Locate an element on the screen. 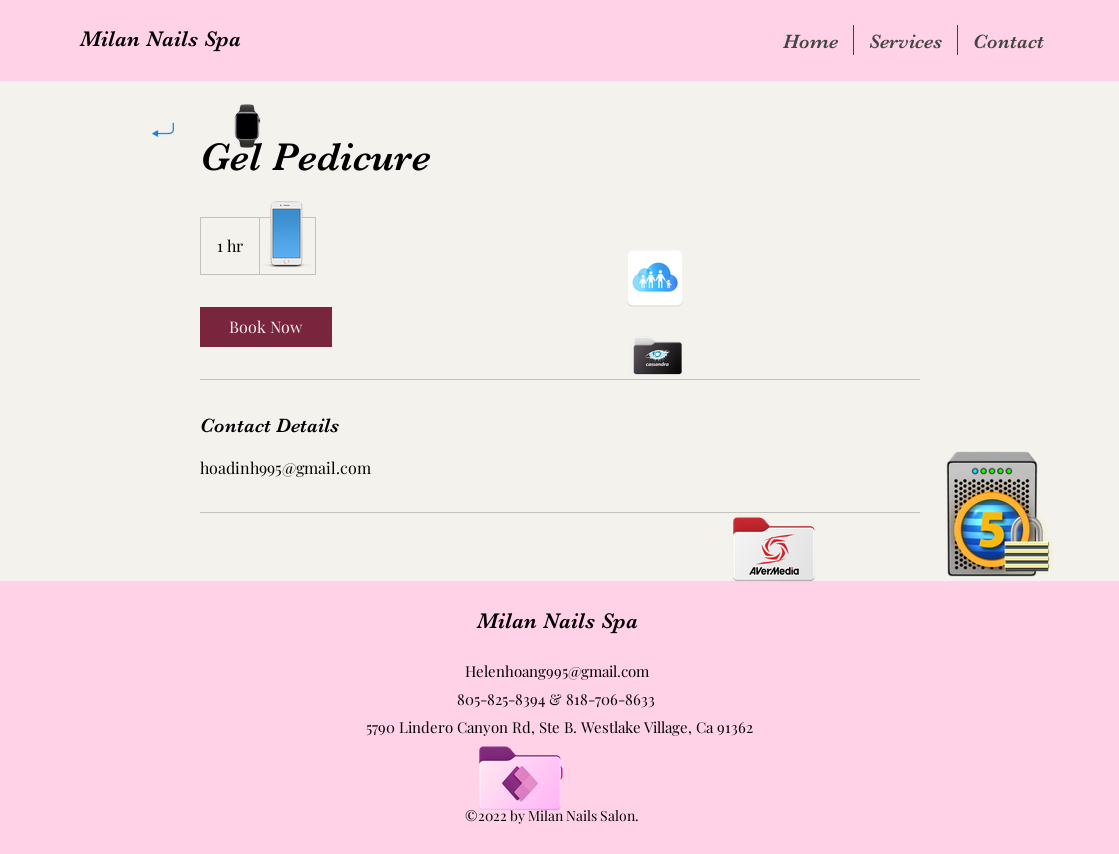 This screenshot has height=854, width=1119. reply to the sender of an email is located at coordinates (162, 128).